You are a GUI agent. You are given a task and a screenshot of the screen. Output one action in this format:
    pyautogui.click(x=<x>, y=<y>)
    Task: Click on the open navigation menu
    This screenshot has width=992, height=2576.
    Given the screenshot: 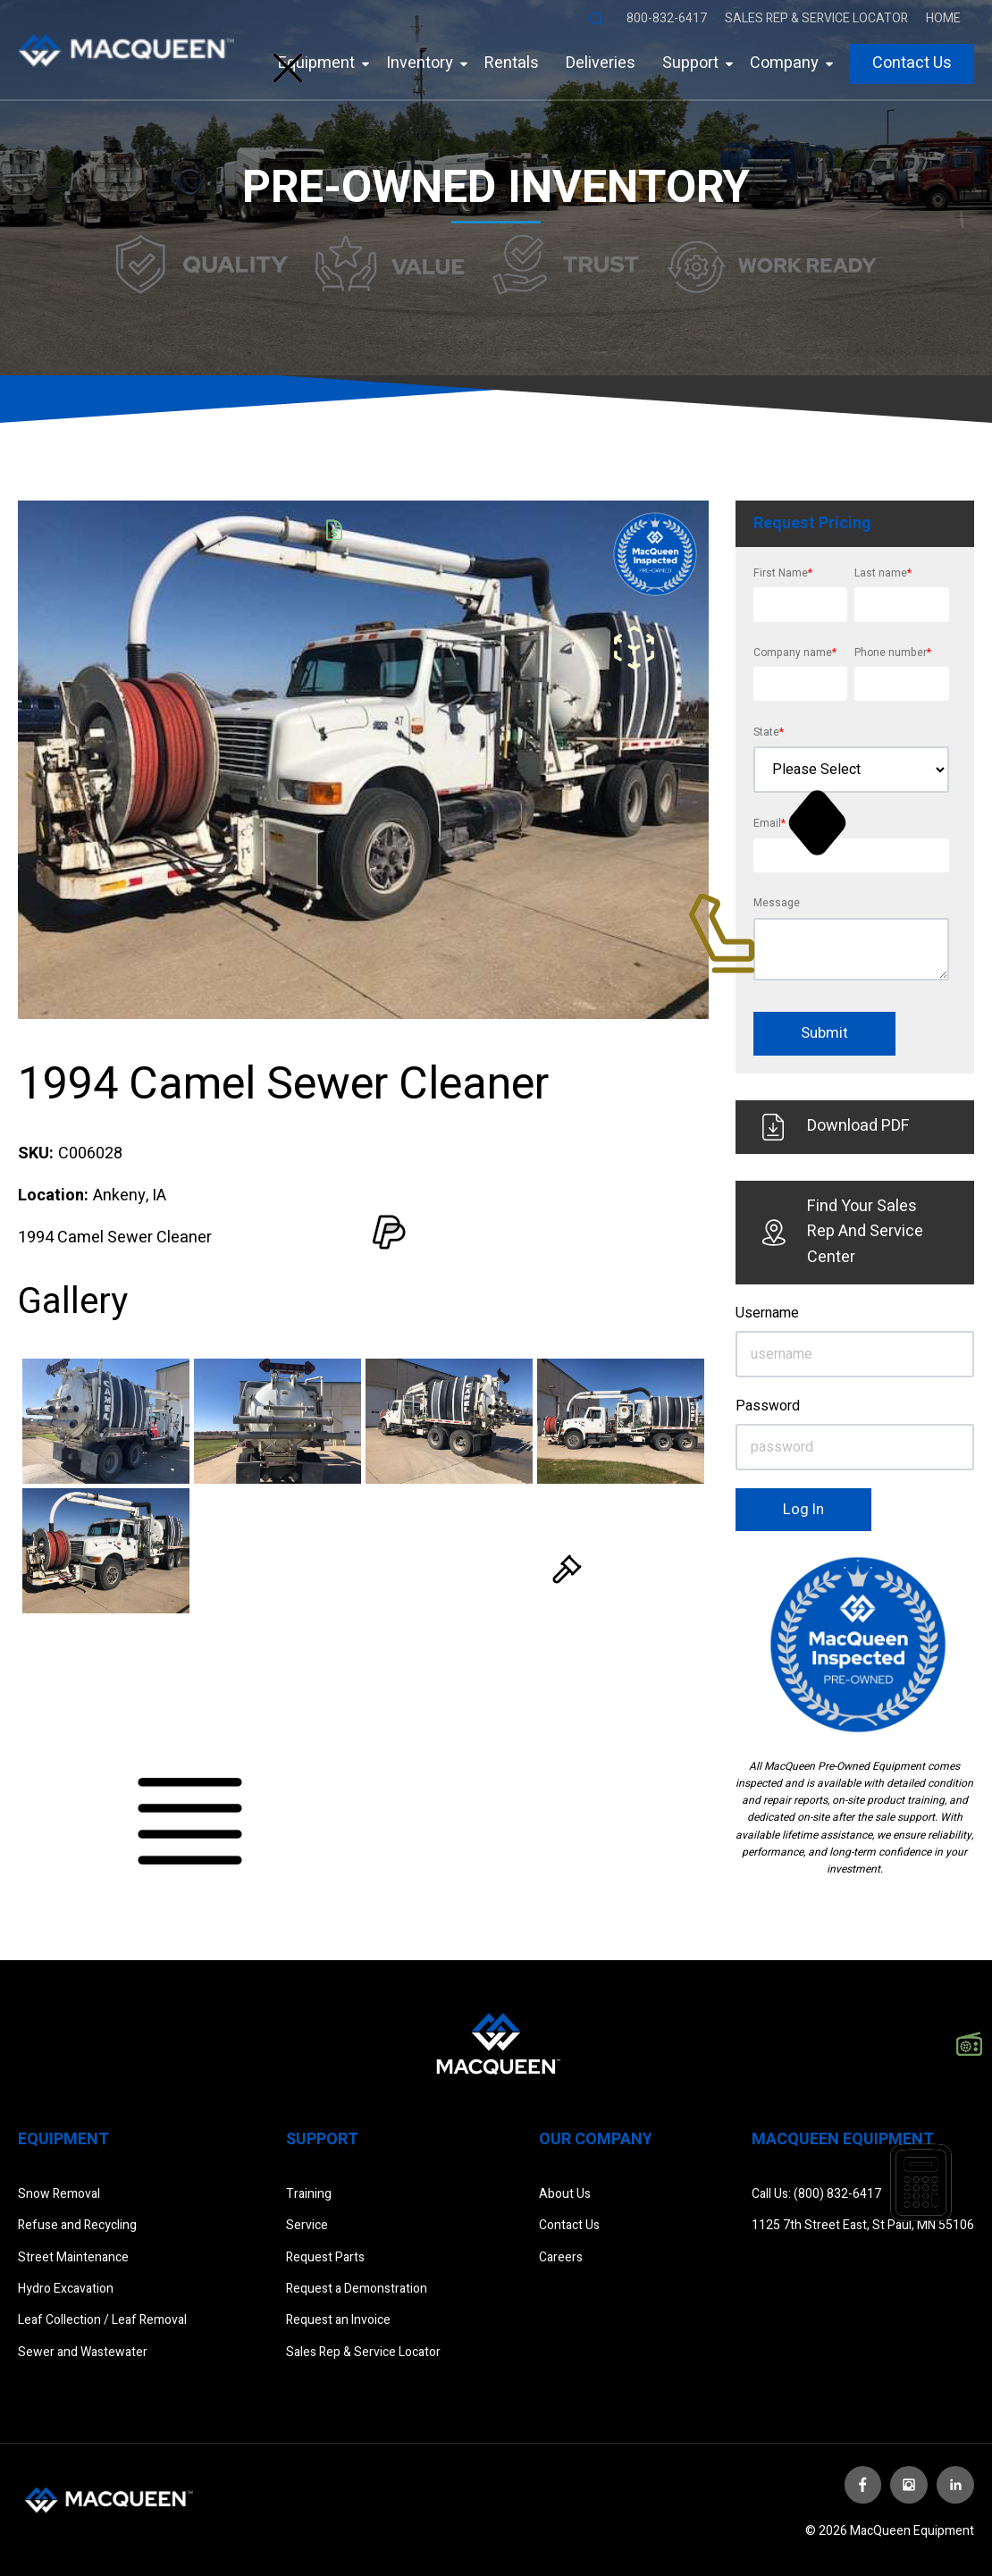 What is the action you would take?
    pyautogui.click(x=189, y=1821)
    